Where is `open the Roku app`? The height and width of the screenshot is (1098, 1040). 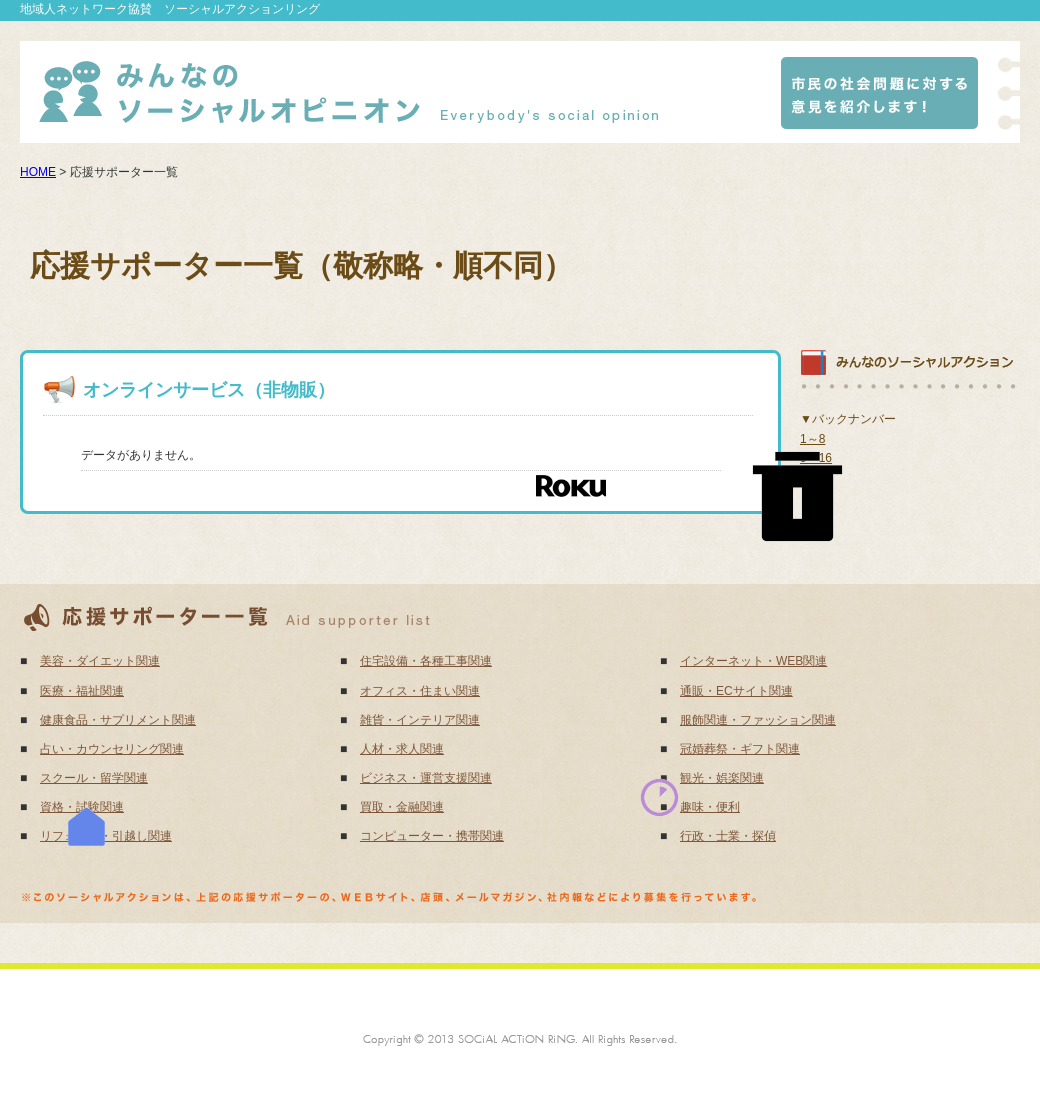
open the Roku app is located at coordinates (571, 486).